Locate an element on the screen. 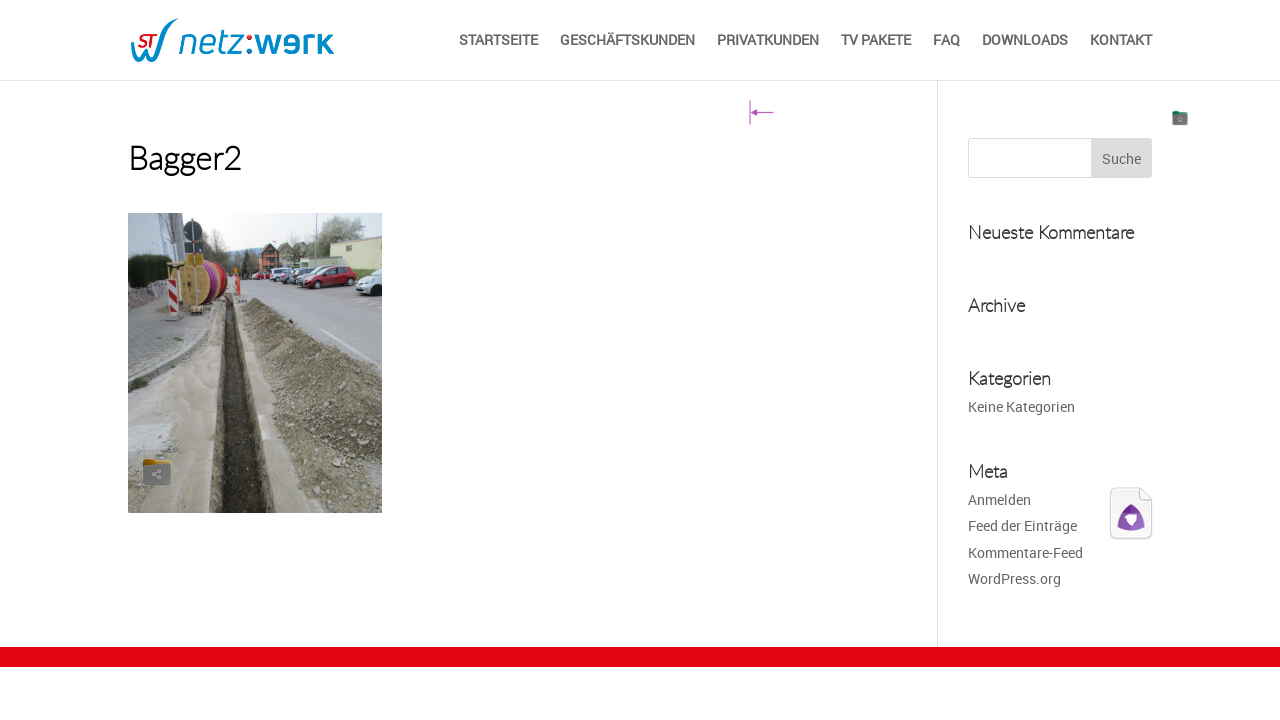 The image size is (1280, 720). open your home folder is located at coordinates (1180, 118).